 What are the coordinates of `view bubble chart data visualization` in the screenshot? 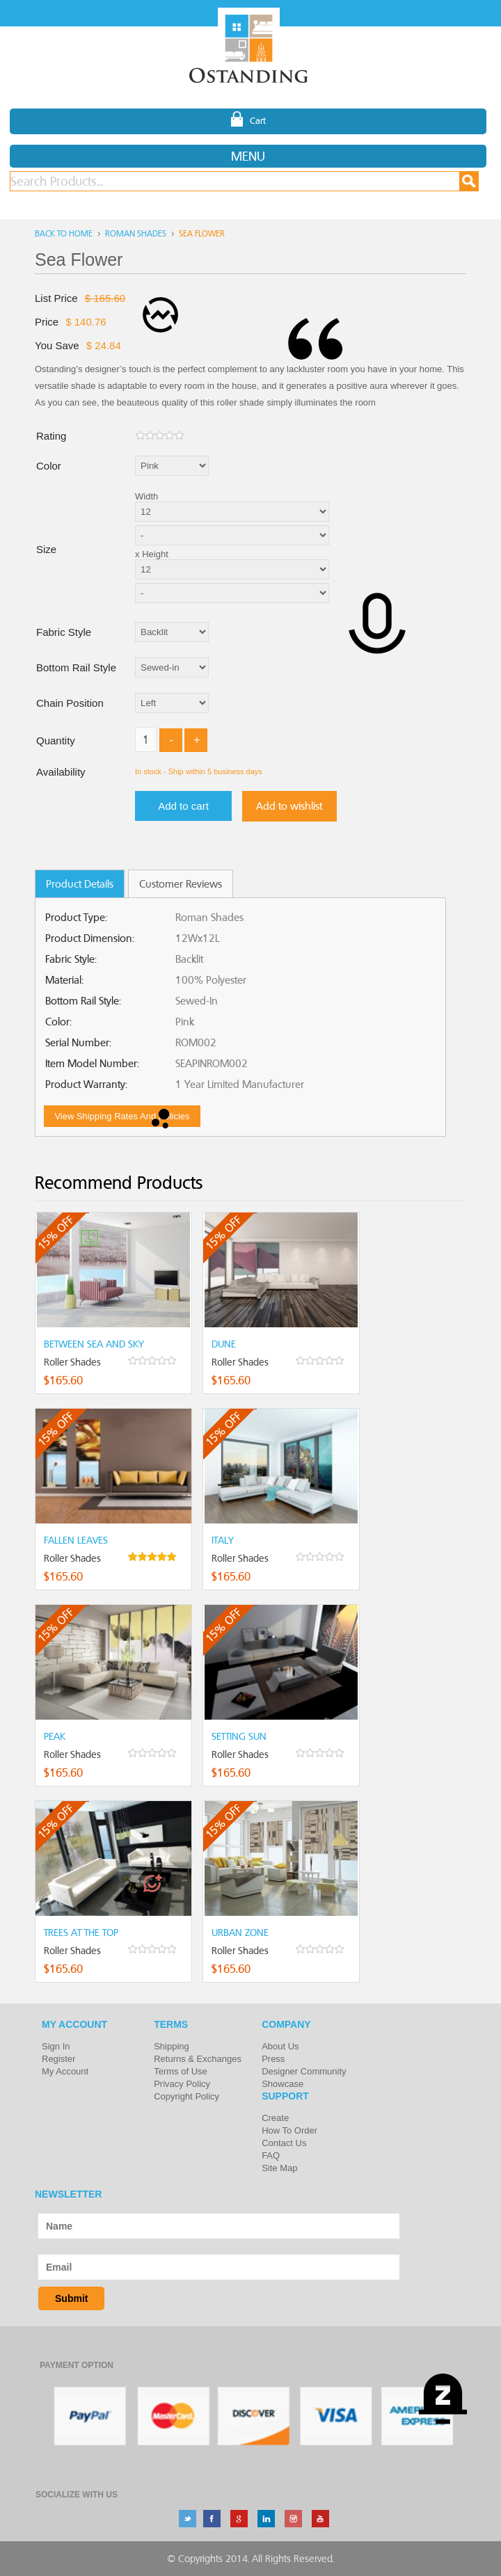 It's located at (161, 1119).